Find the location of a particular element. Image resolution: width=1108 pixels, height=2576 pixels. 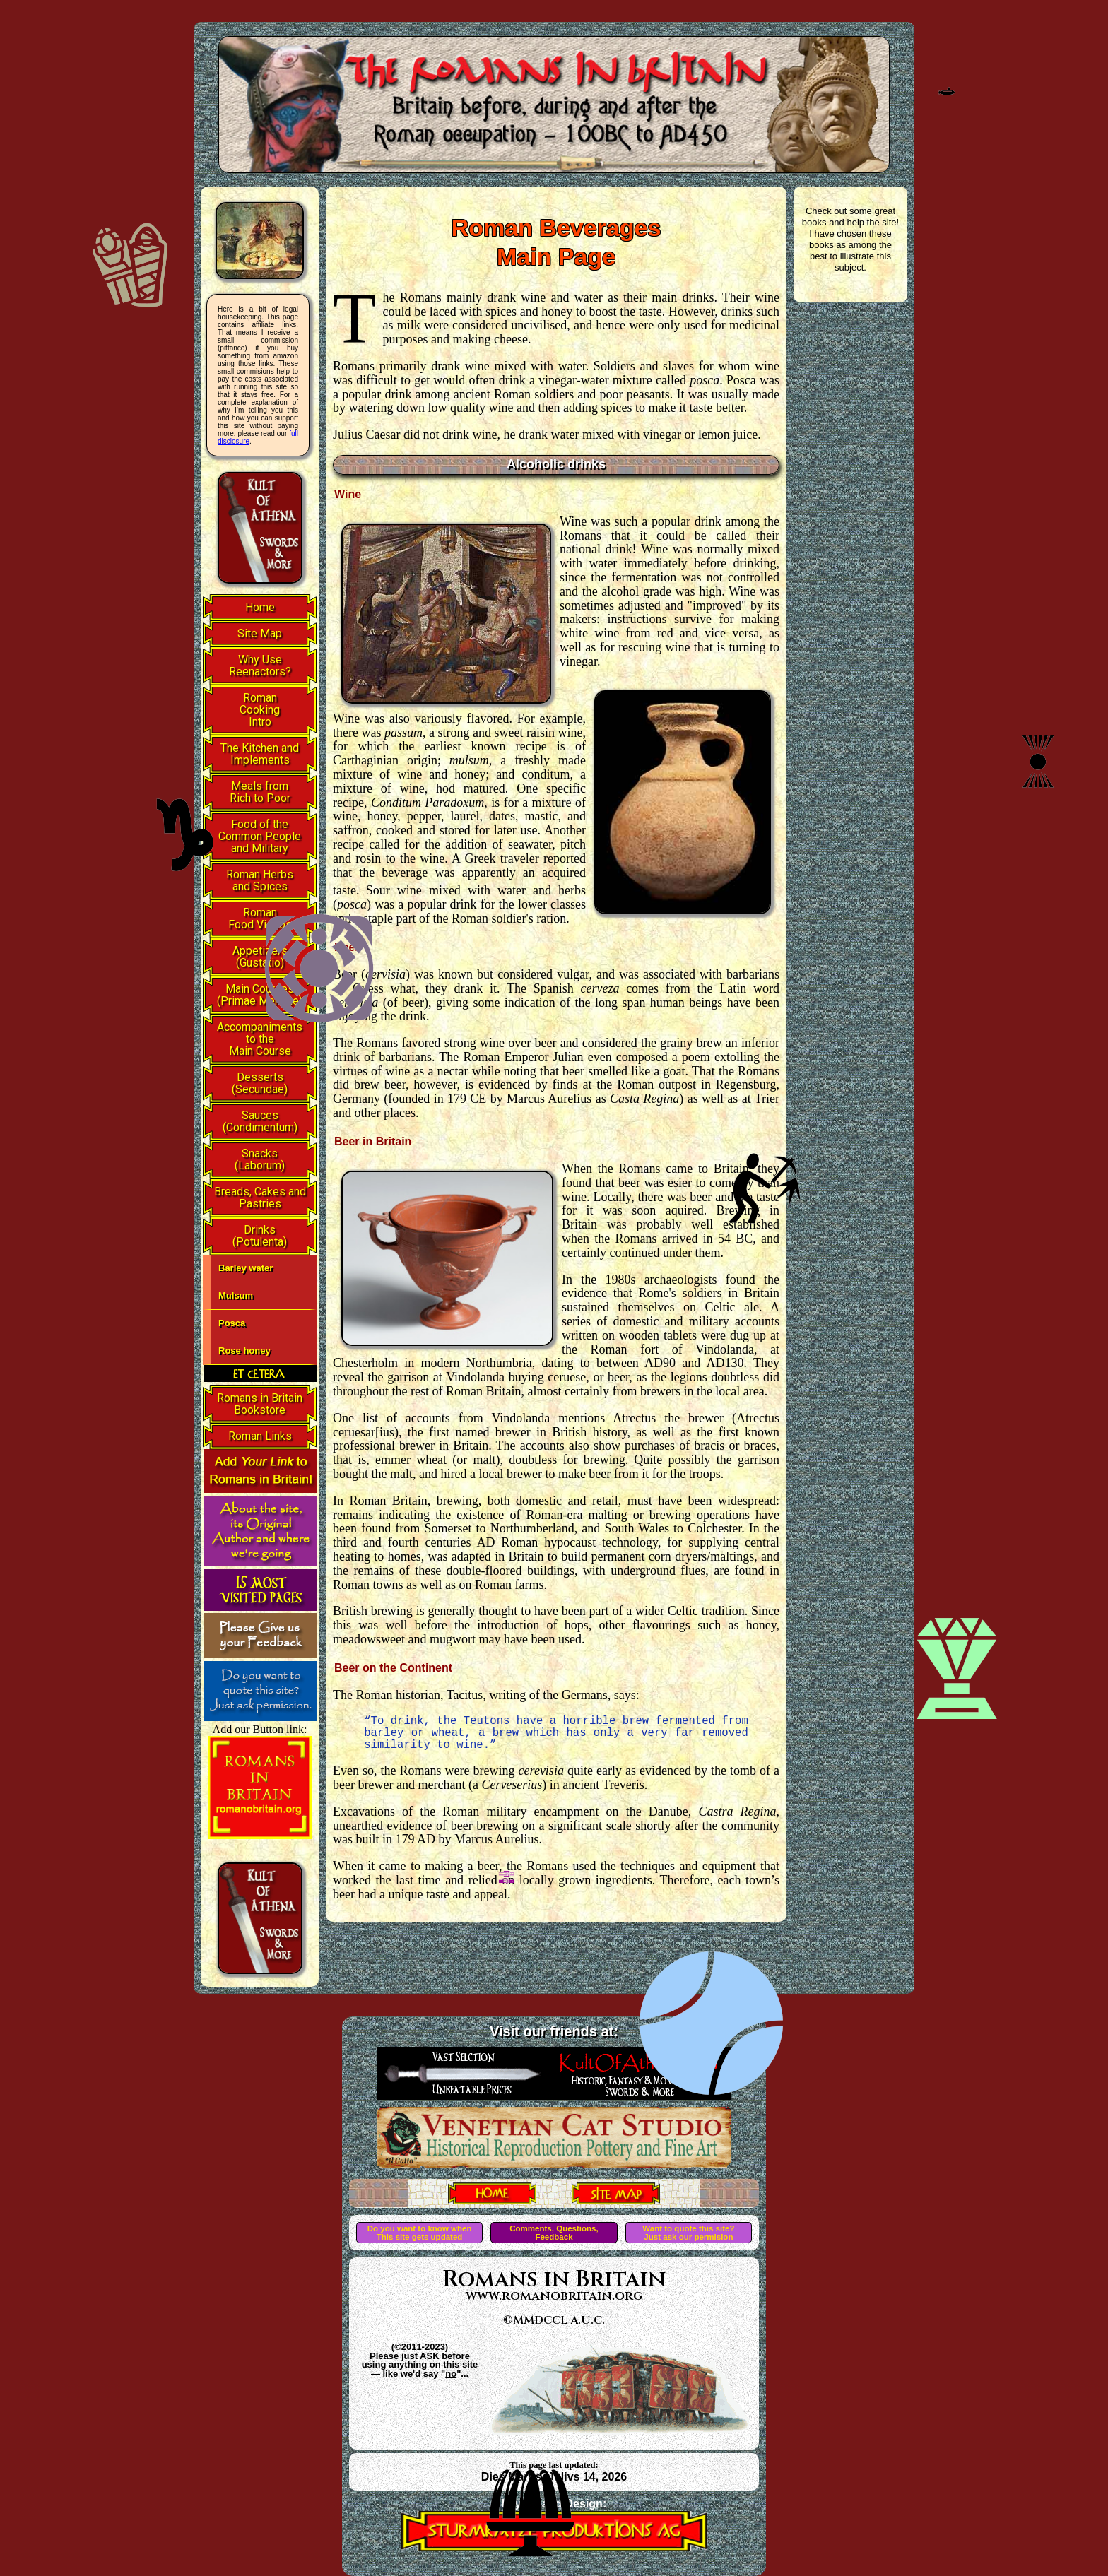

abstract game achievement or badge icon is located at coordinates (319, 968).